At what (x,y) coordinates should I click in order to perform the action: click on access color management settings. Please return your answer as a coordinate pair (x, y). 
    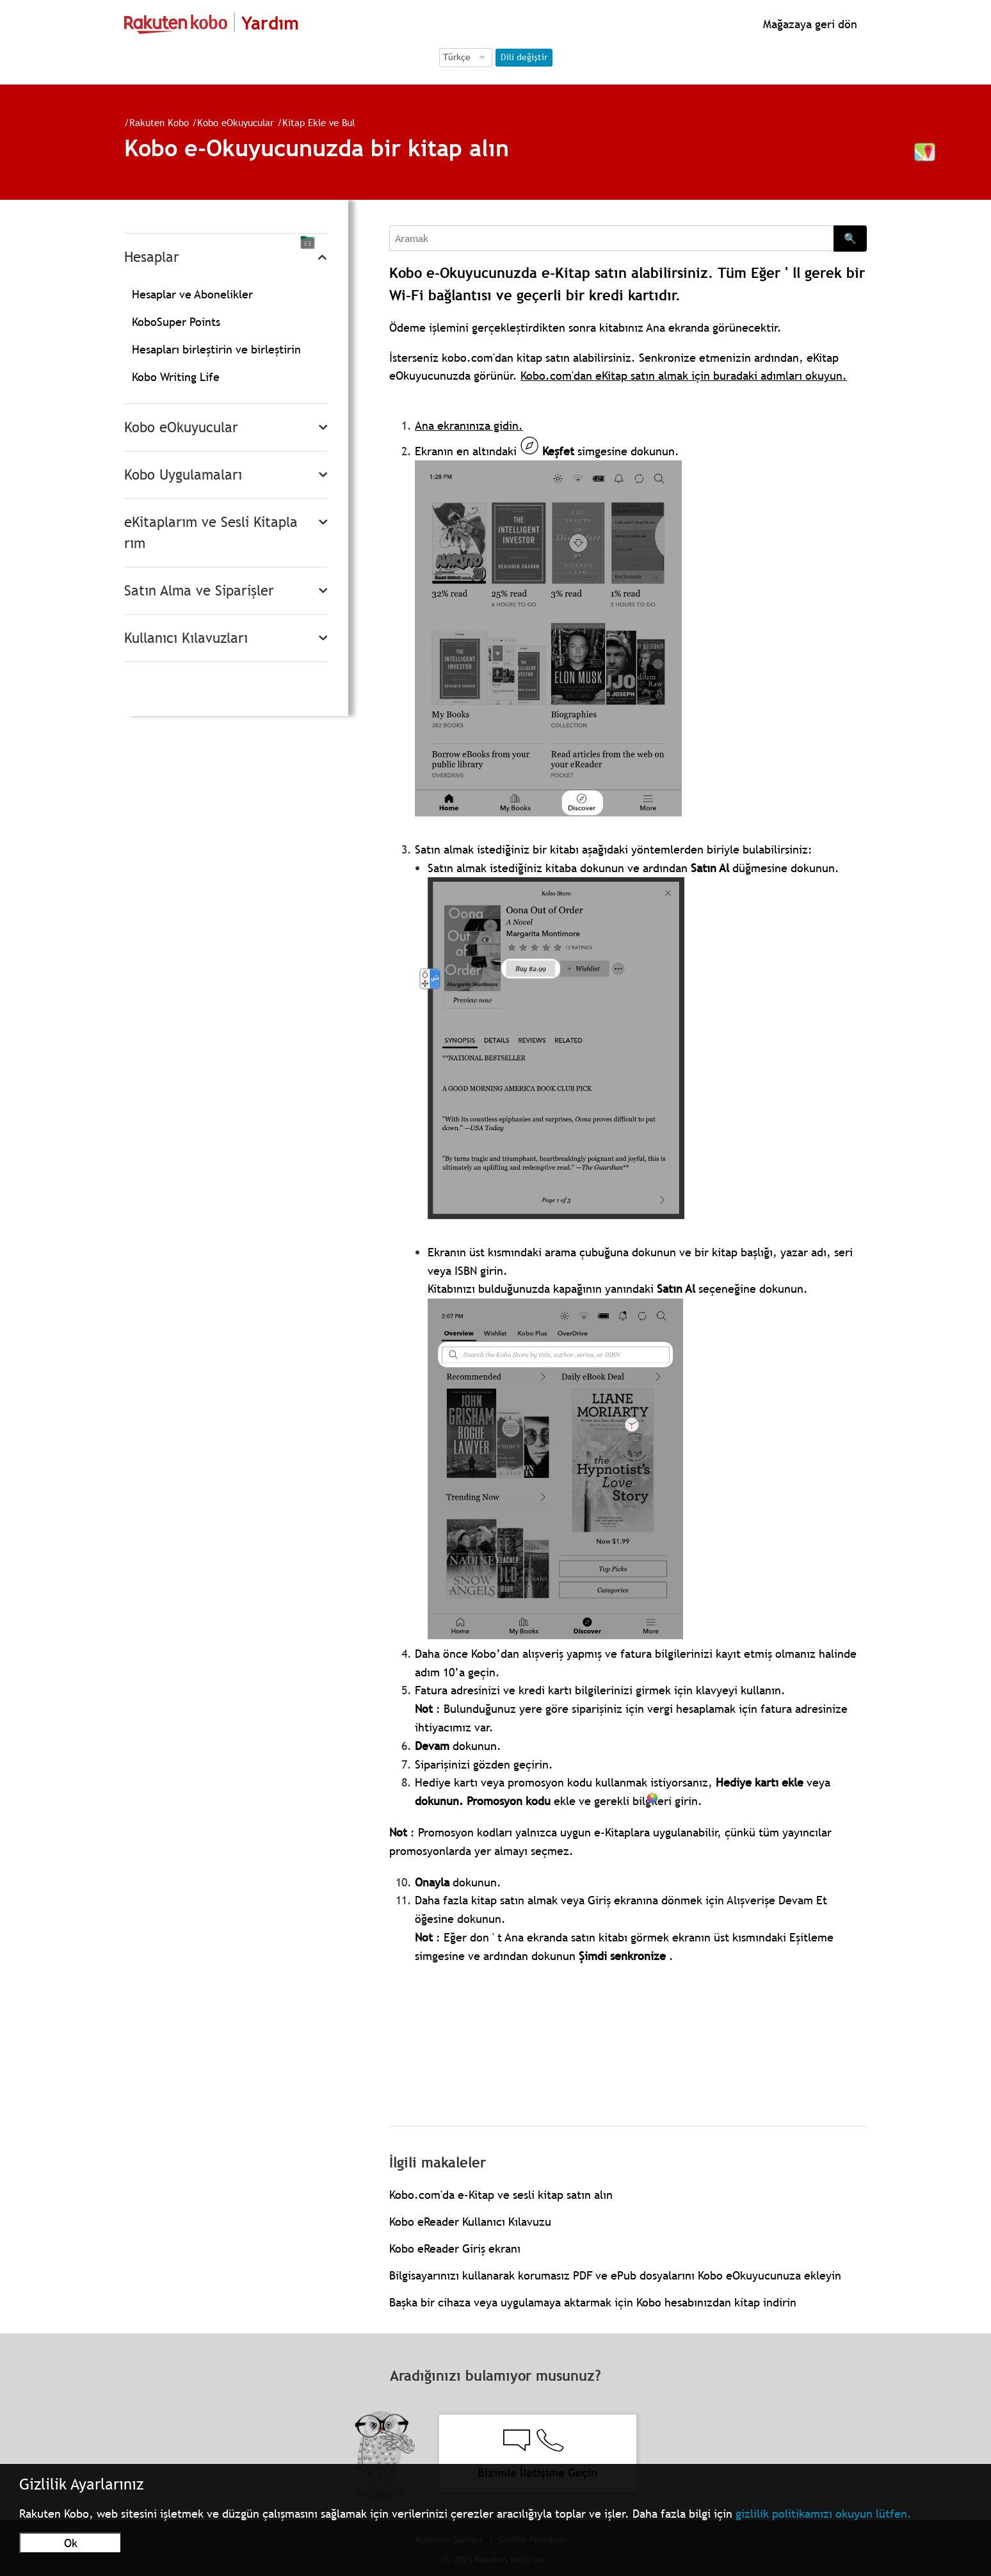
    Looking at the image, I should click on (652, 1798).